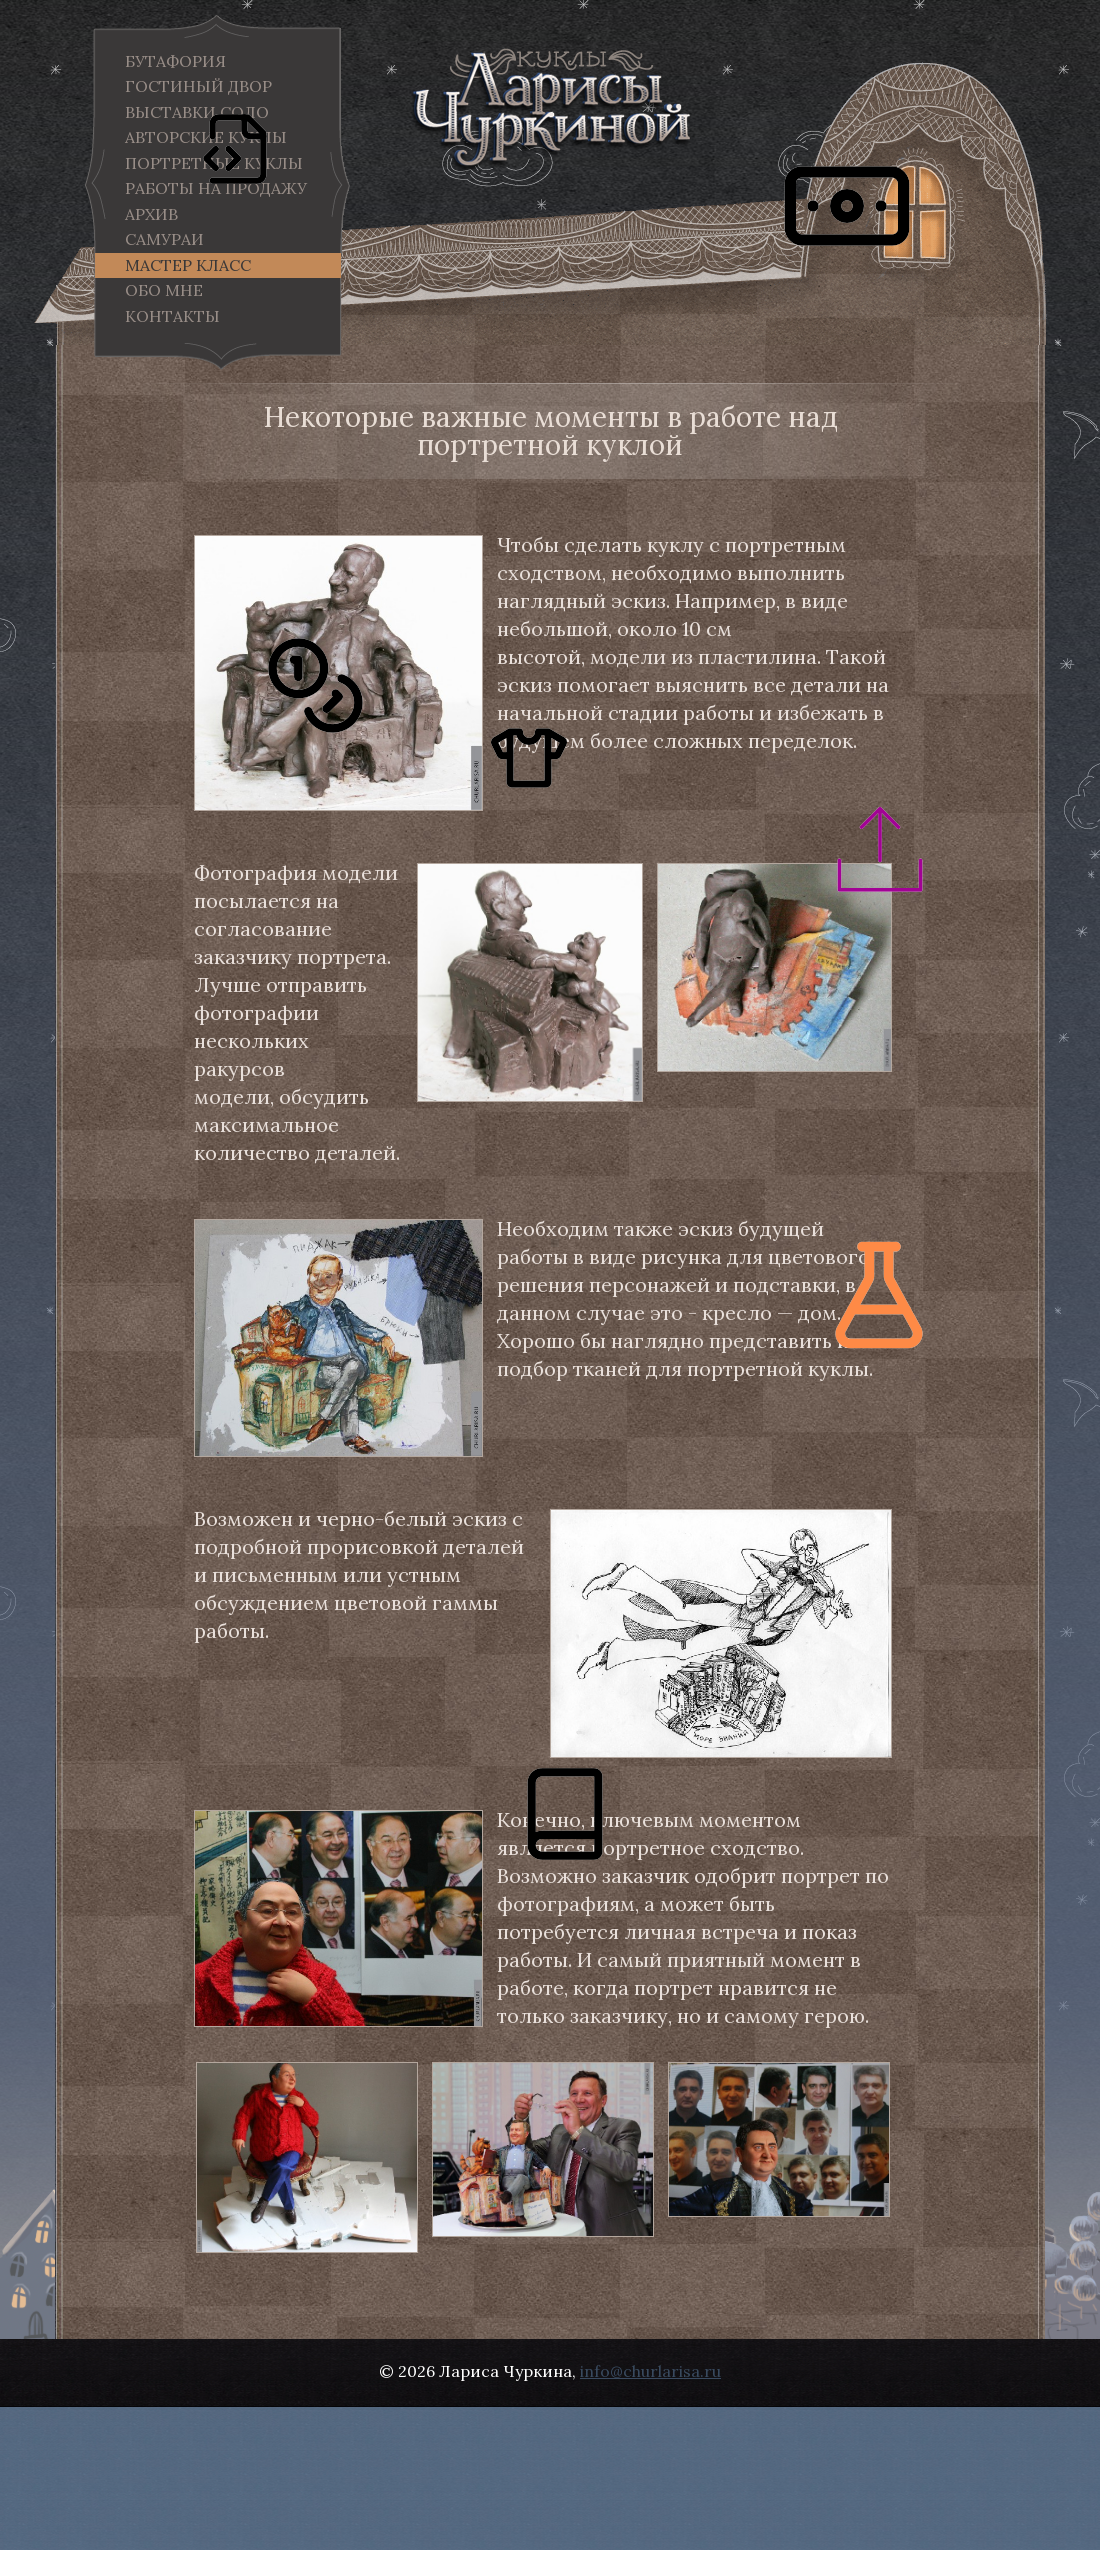  What do you see at coordinates (565, 1814) in the screenshot?
I see `open library or reading list` at bounding box center [565, 1814].